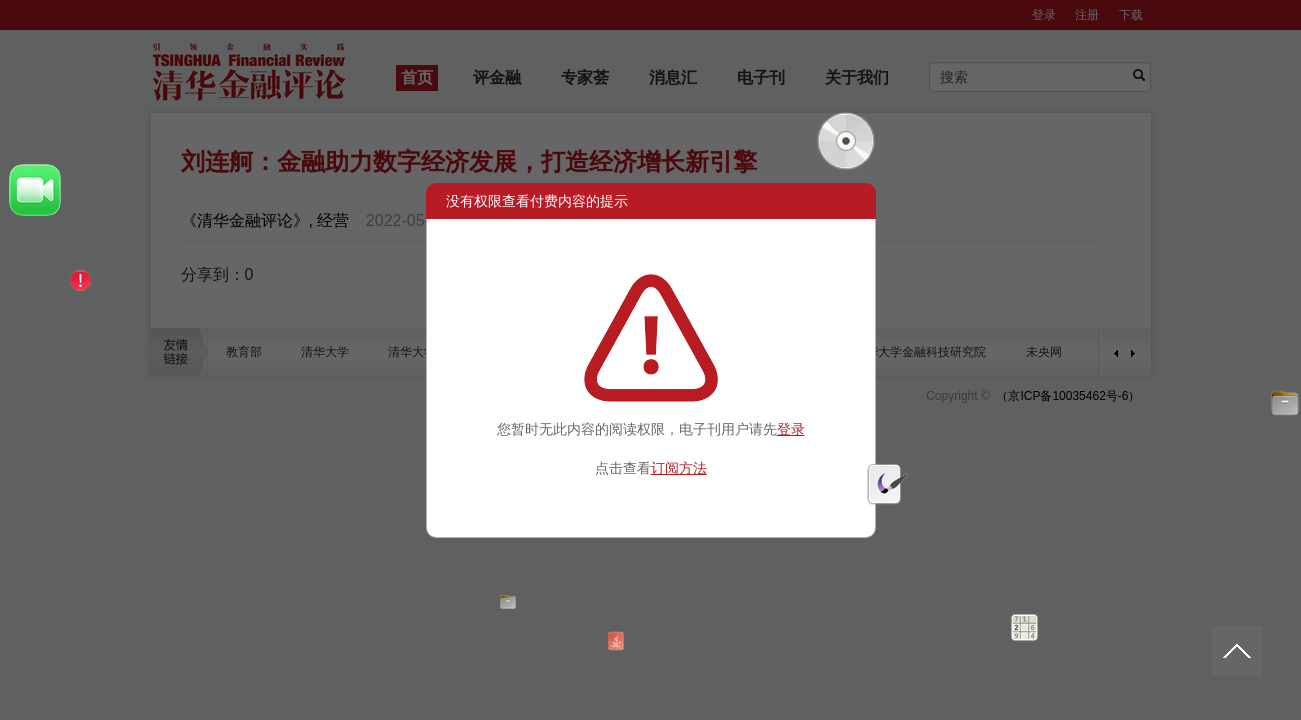 This screenshot has height=720, width=1301. I want to click on create a new application or software project, so click(887, 484).